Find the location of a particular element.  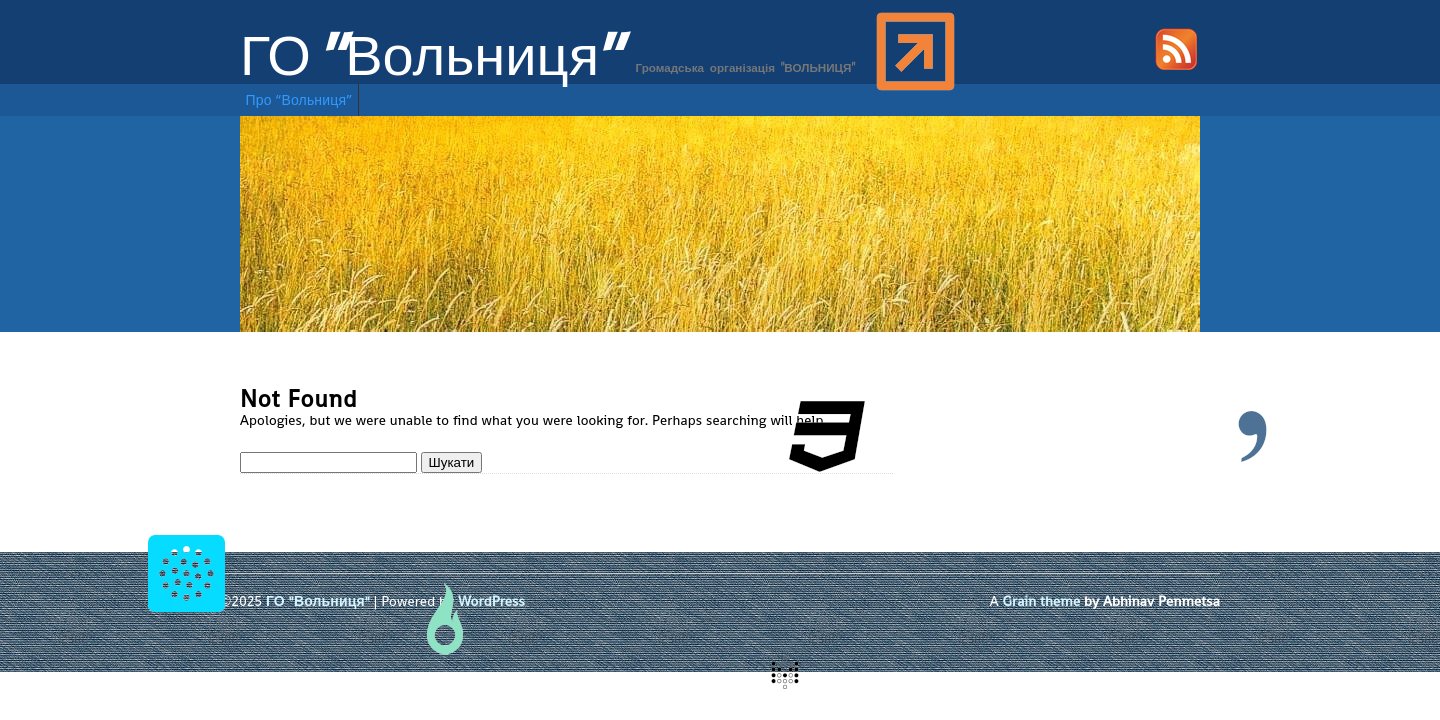

open link in new window is located at coordinates (915, 51).